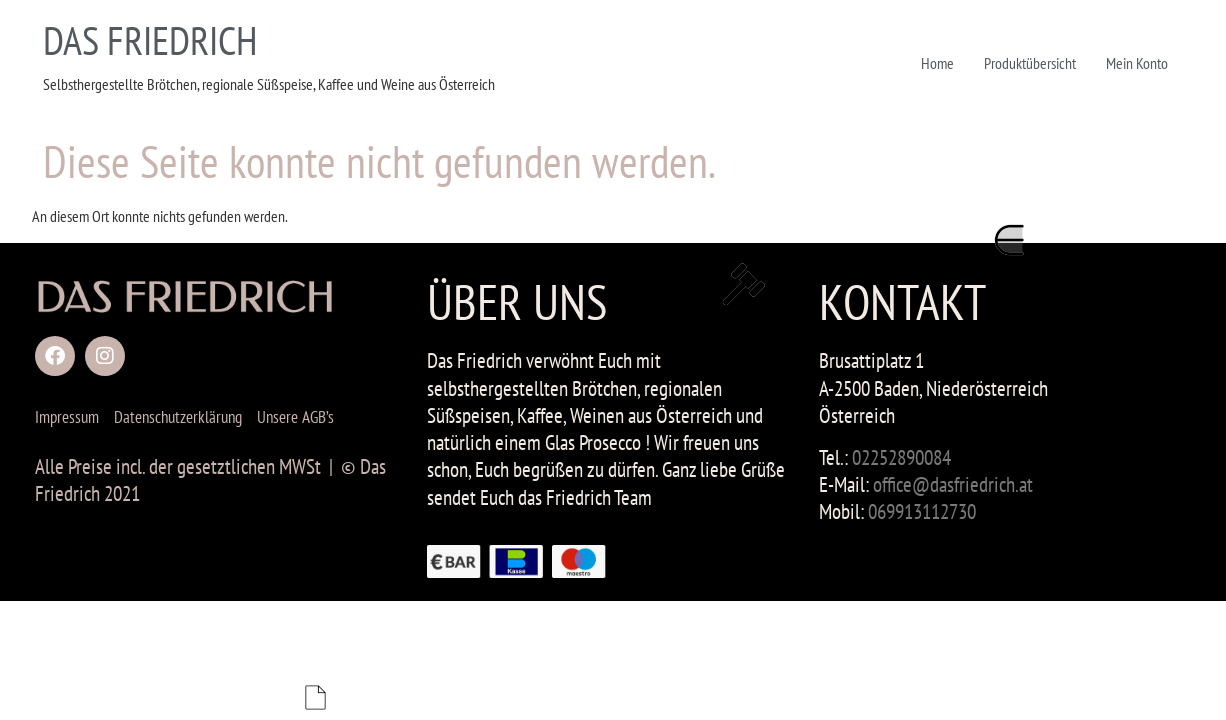 The height and width of the screenshot is (720, 1226). I want to click on indicates set membership in mathematical notation, so click(1010, 240).